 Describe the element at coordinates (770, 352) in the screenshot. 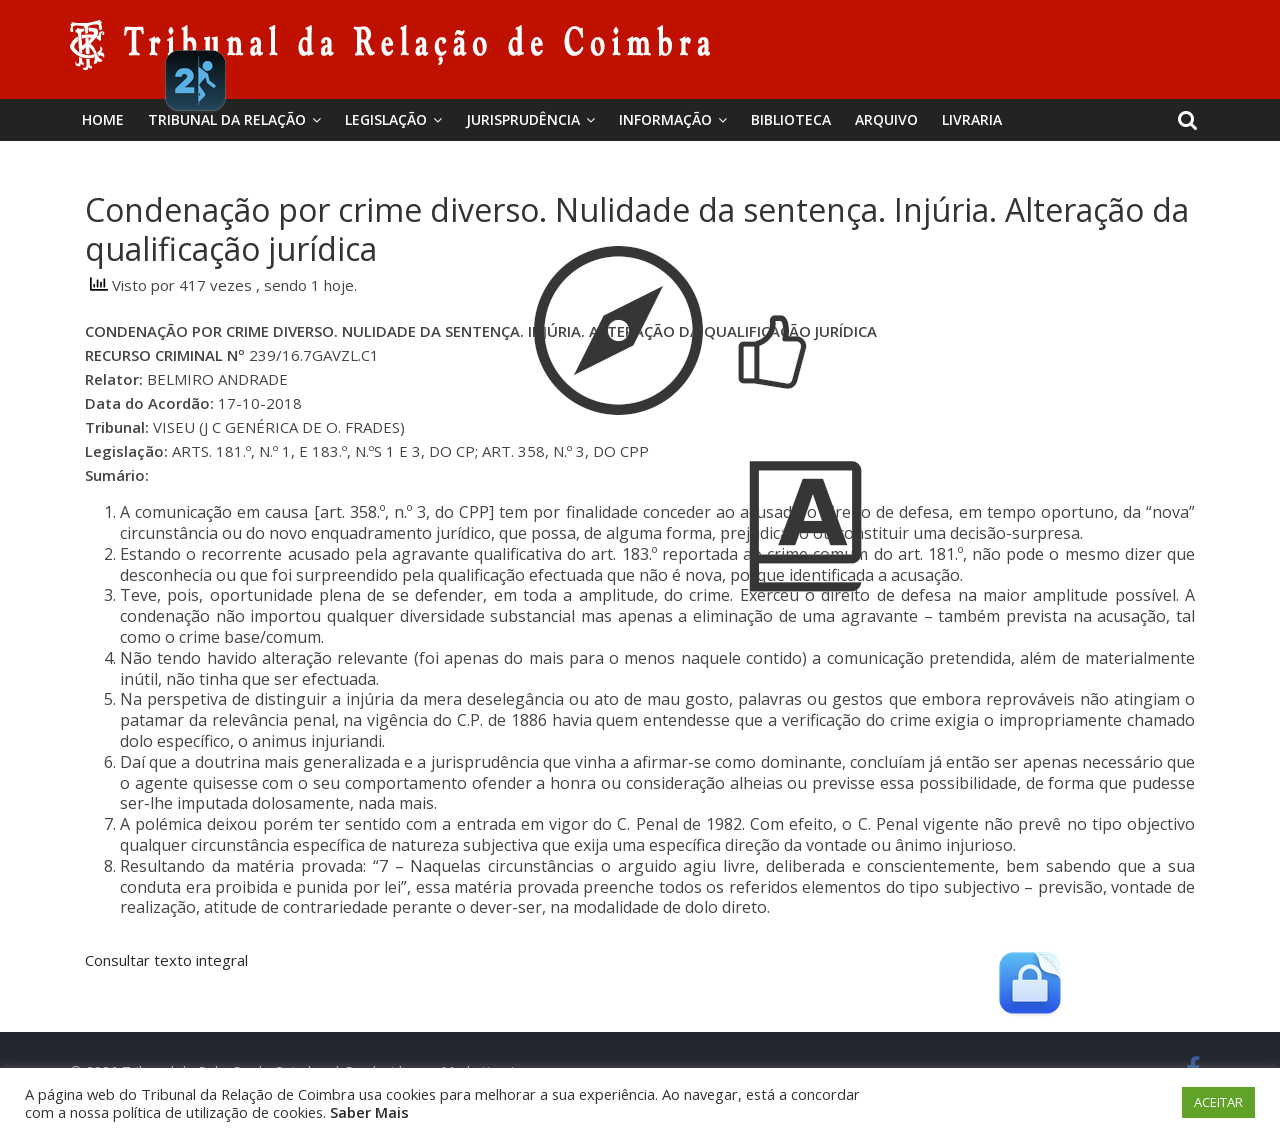

I see `access body and hand gesture emojis` at that location.